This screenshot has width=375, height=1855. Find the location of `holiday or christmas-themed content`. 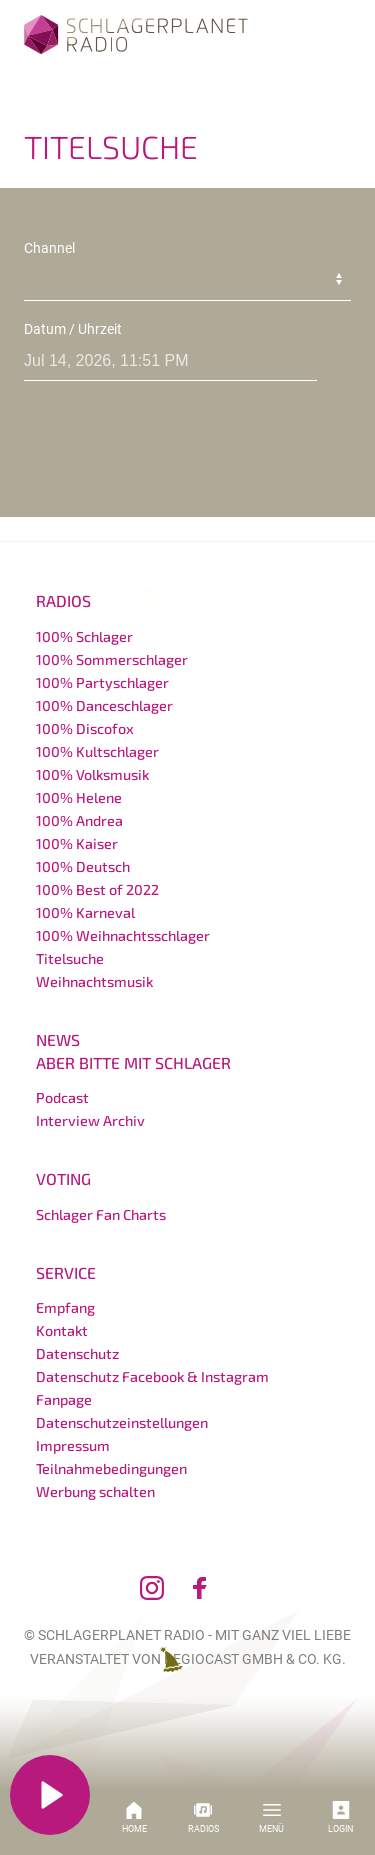

holiday or christmas-themed content is located at coordinates (171, 1659).